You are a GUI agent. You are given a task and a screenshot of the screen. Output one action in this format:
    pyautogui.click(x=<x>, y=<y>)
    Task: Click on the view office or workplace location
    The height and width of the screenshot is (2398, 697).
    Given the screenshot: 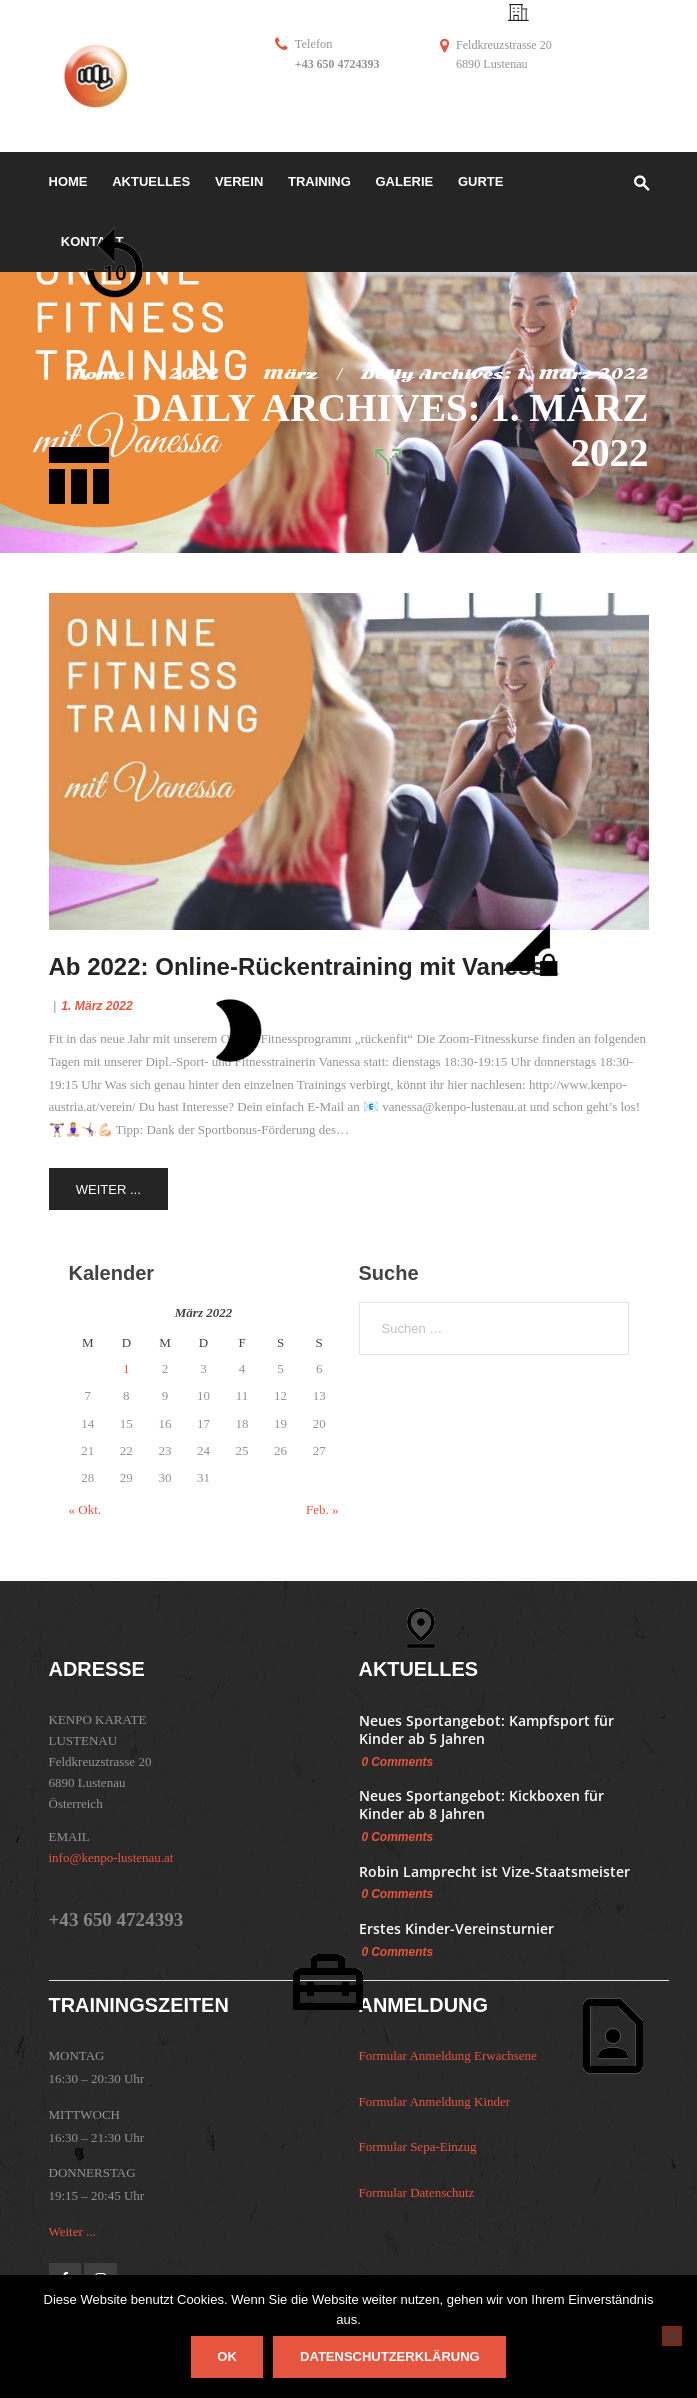 What is the action you would take?
    pyautogui.click(x=517, y=12)
    